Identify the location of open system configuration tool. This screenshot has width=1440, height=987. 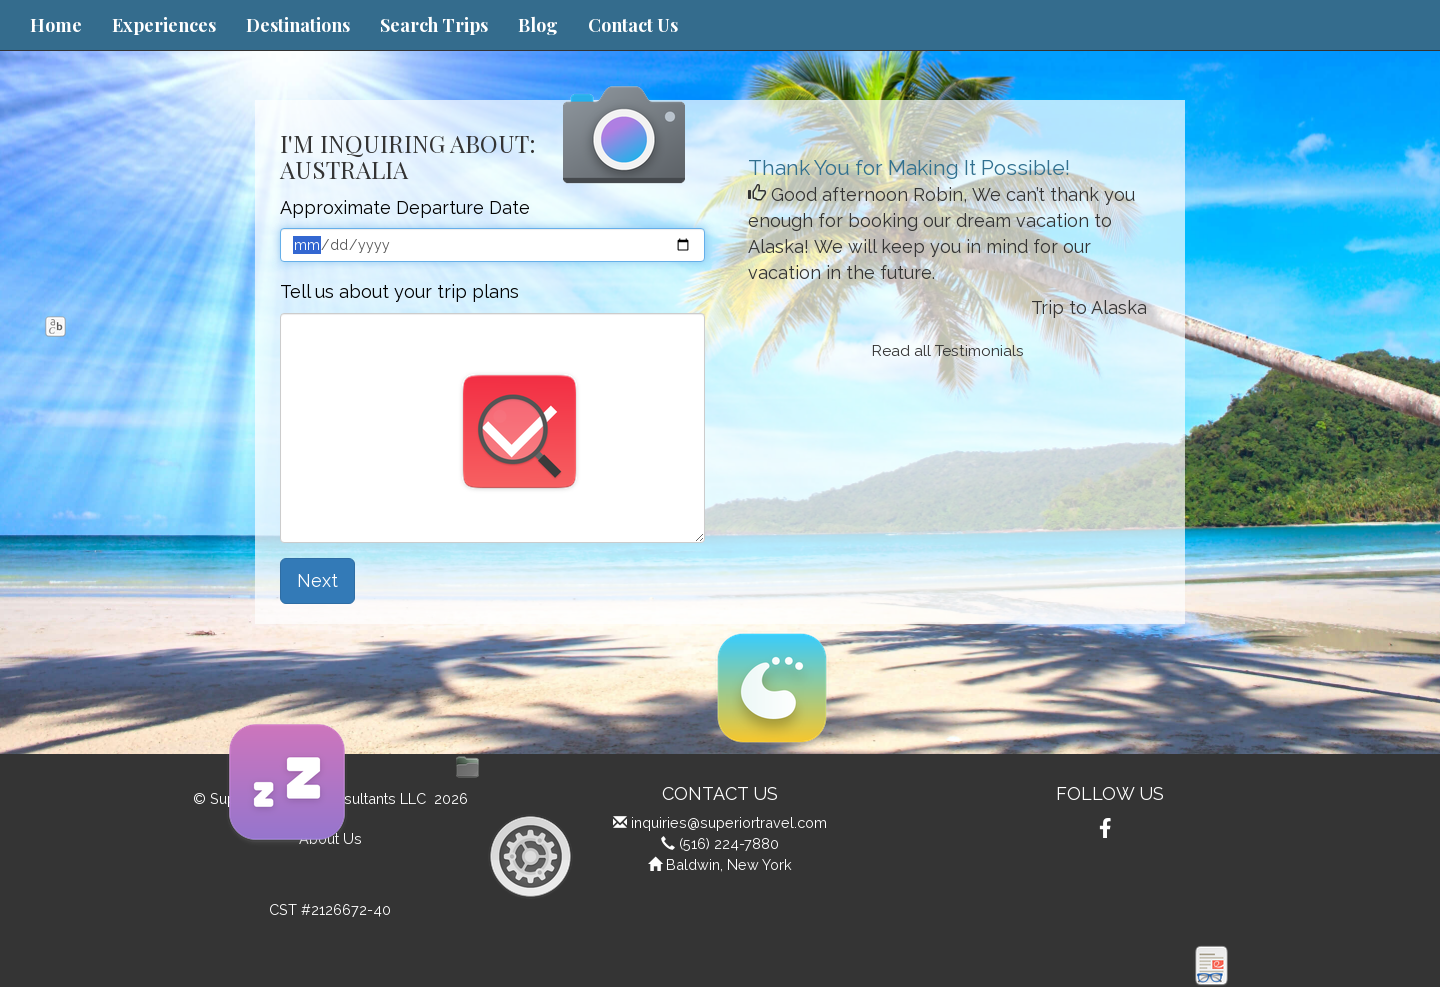
(519, 431).